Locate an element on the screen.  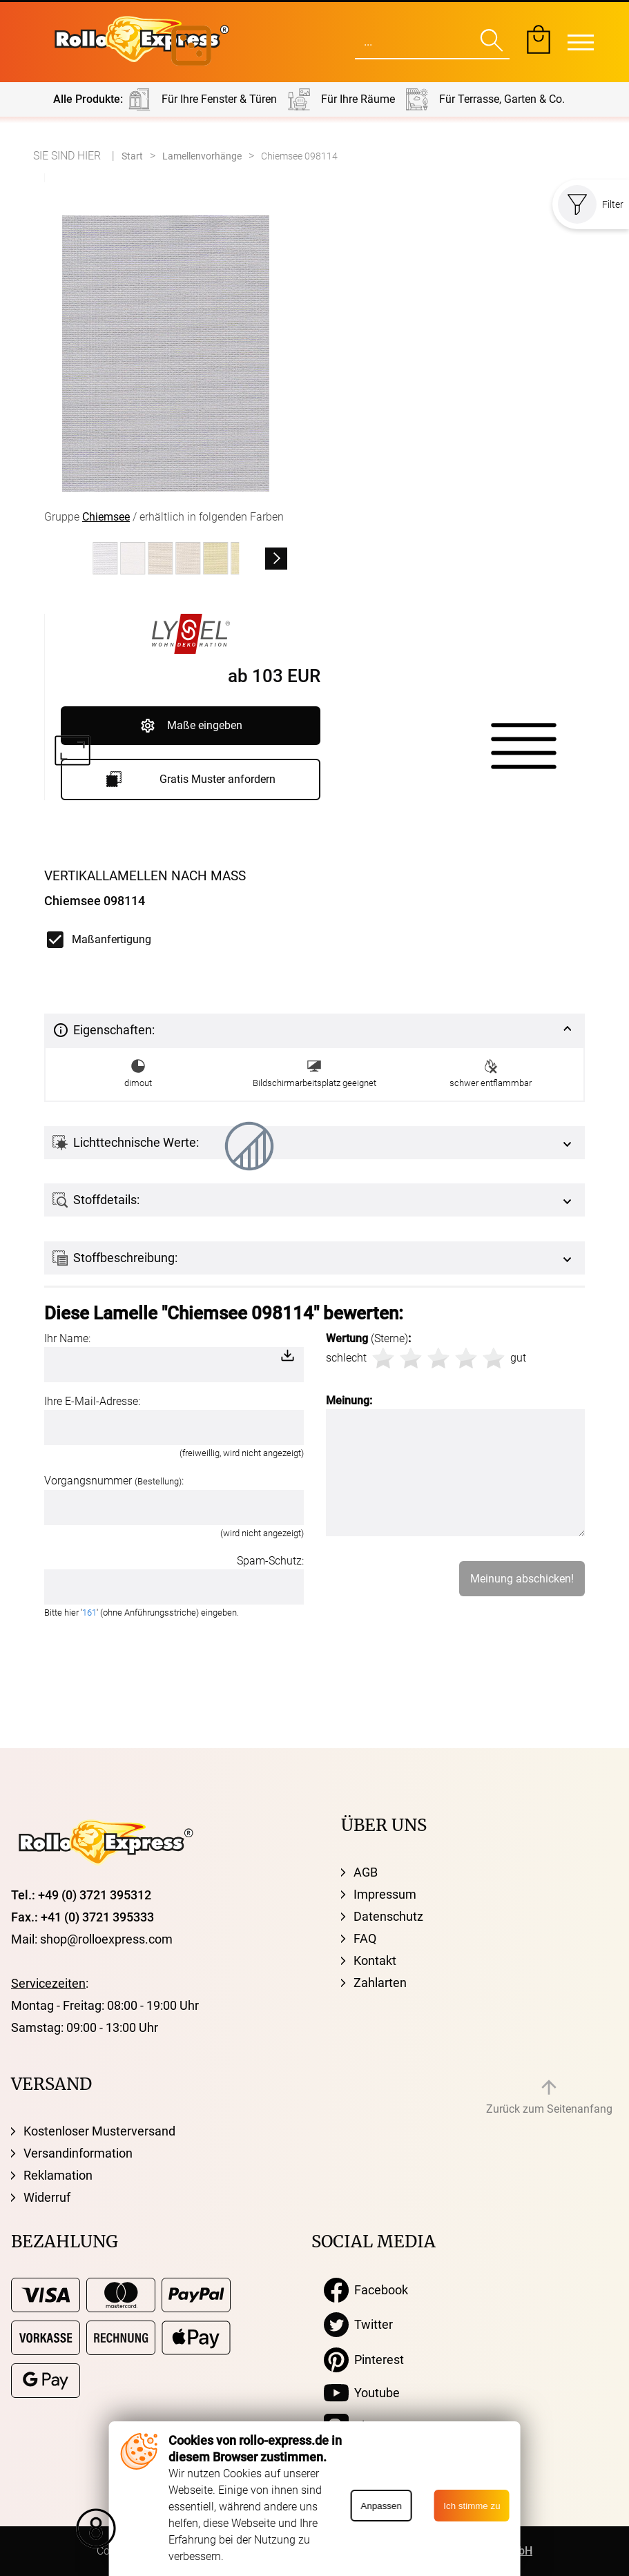
adjust contrast or brightness settings is located at coordinates (249, 1146).